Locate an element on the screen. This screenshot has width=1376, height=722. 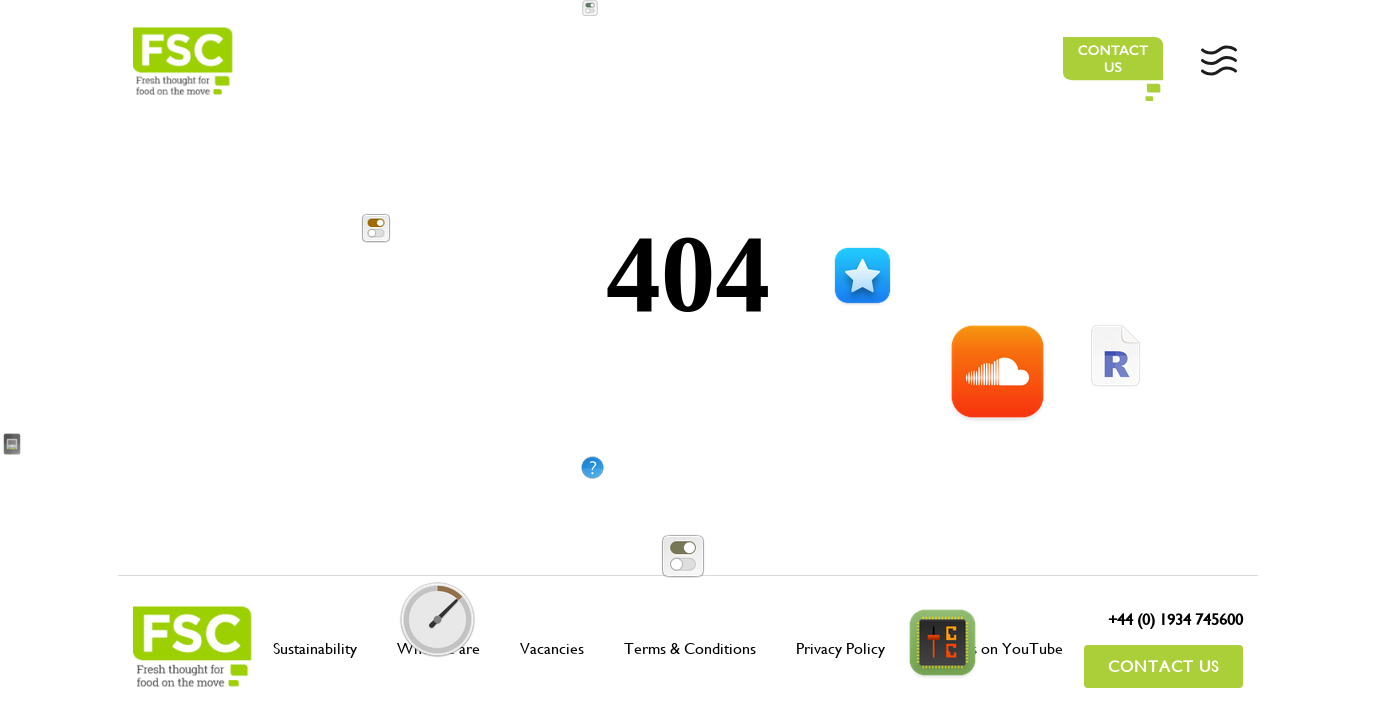
open gnome tweaks to customize desktop settings is located at coordinates (590, 8).